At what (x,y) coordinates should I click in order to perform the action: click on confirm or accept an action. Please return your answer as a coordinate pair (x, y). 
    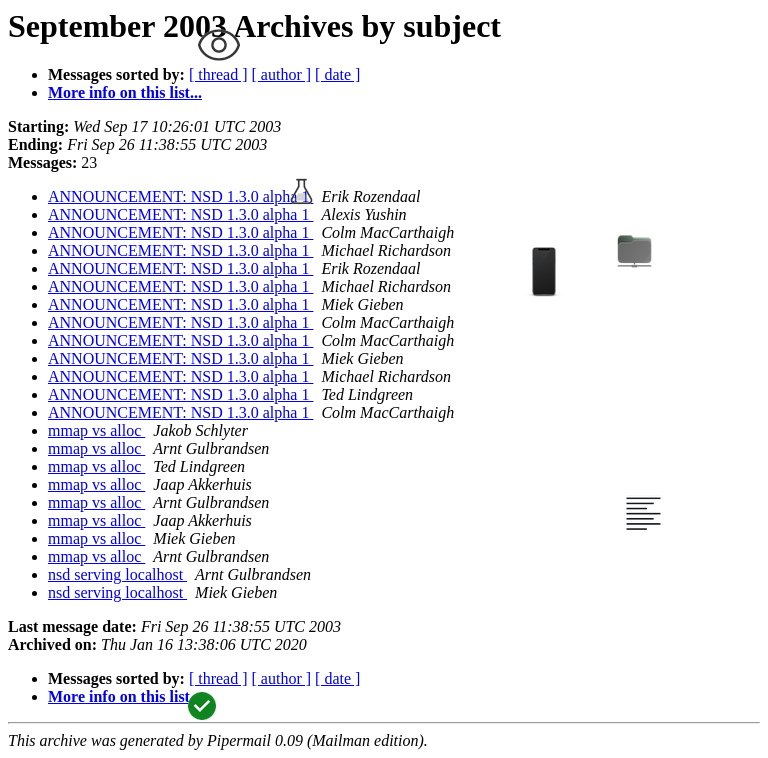
    Looking at the image, I should click on (202, 706).